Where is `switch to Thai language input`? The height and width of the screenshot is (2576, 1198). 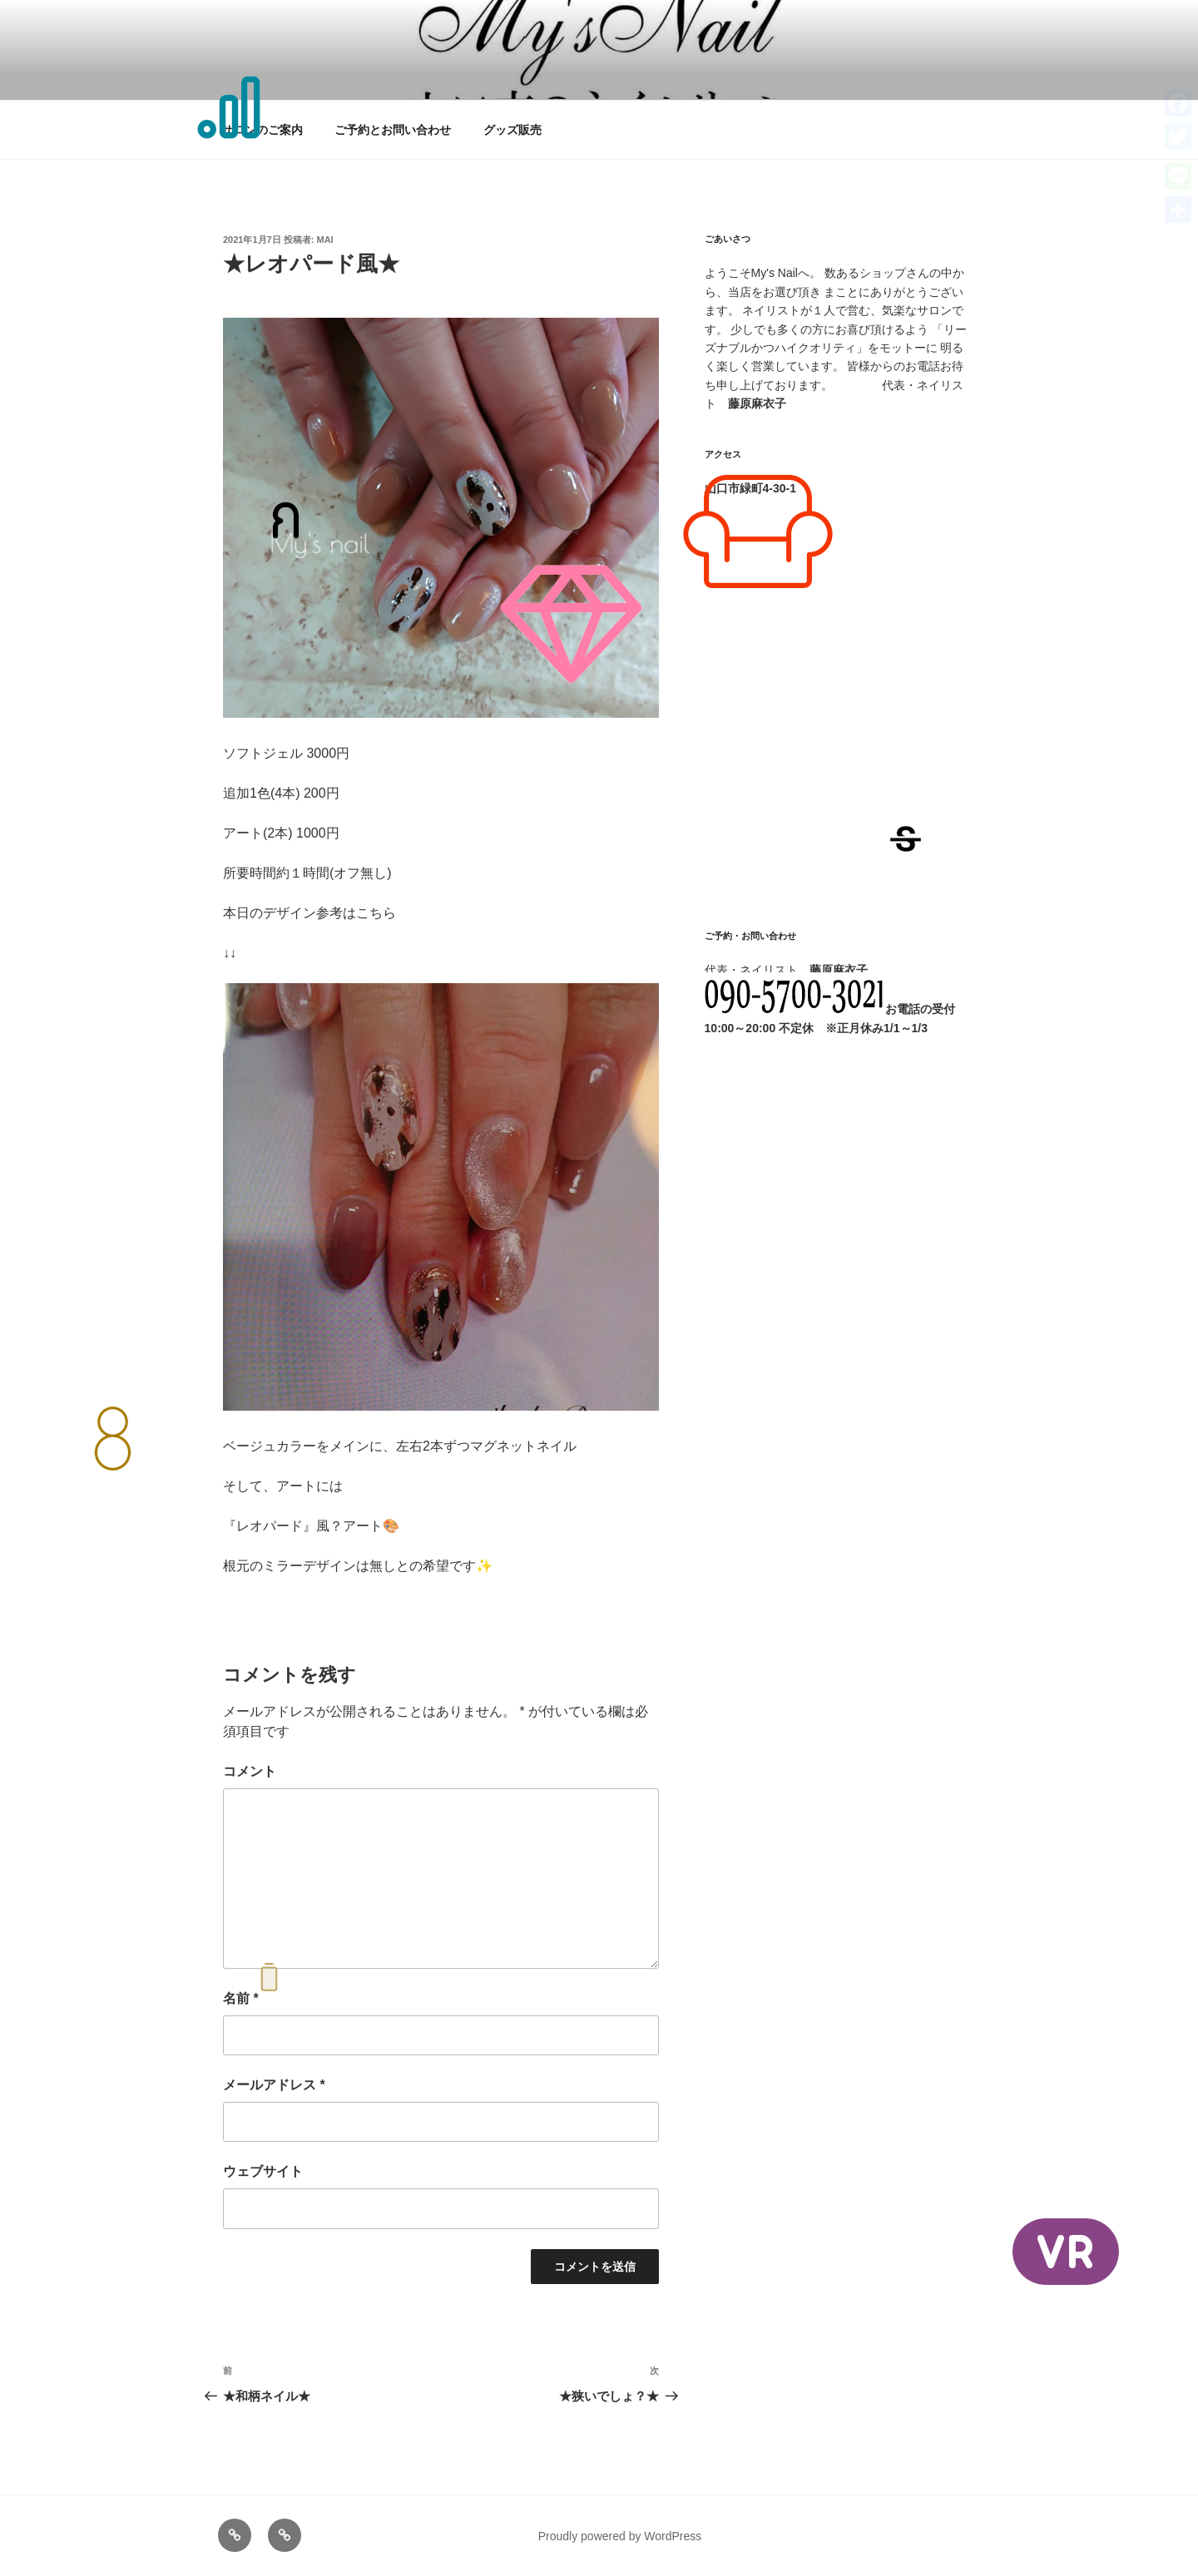
switch to Thai language input is located at coordinates (285, 520).